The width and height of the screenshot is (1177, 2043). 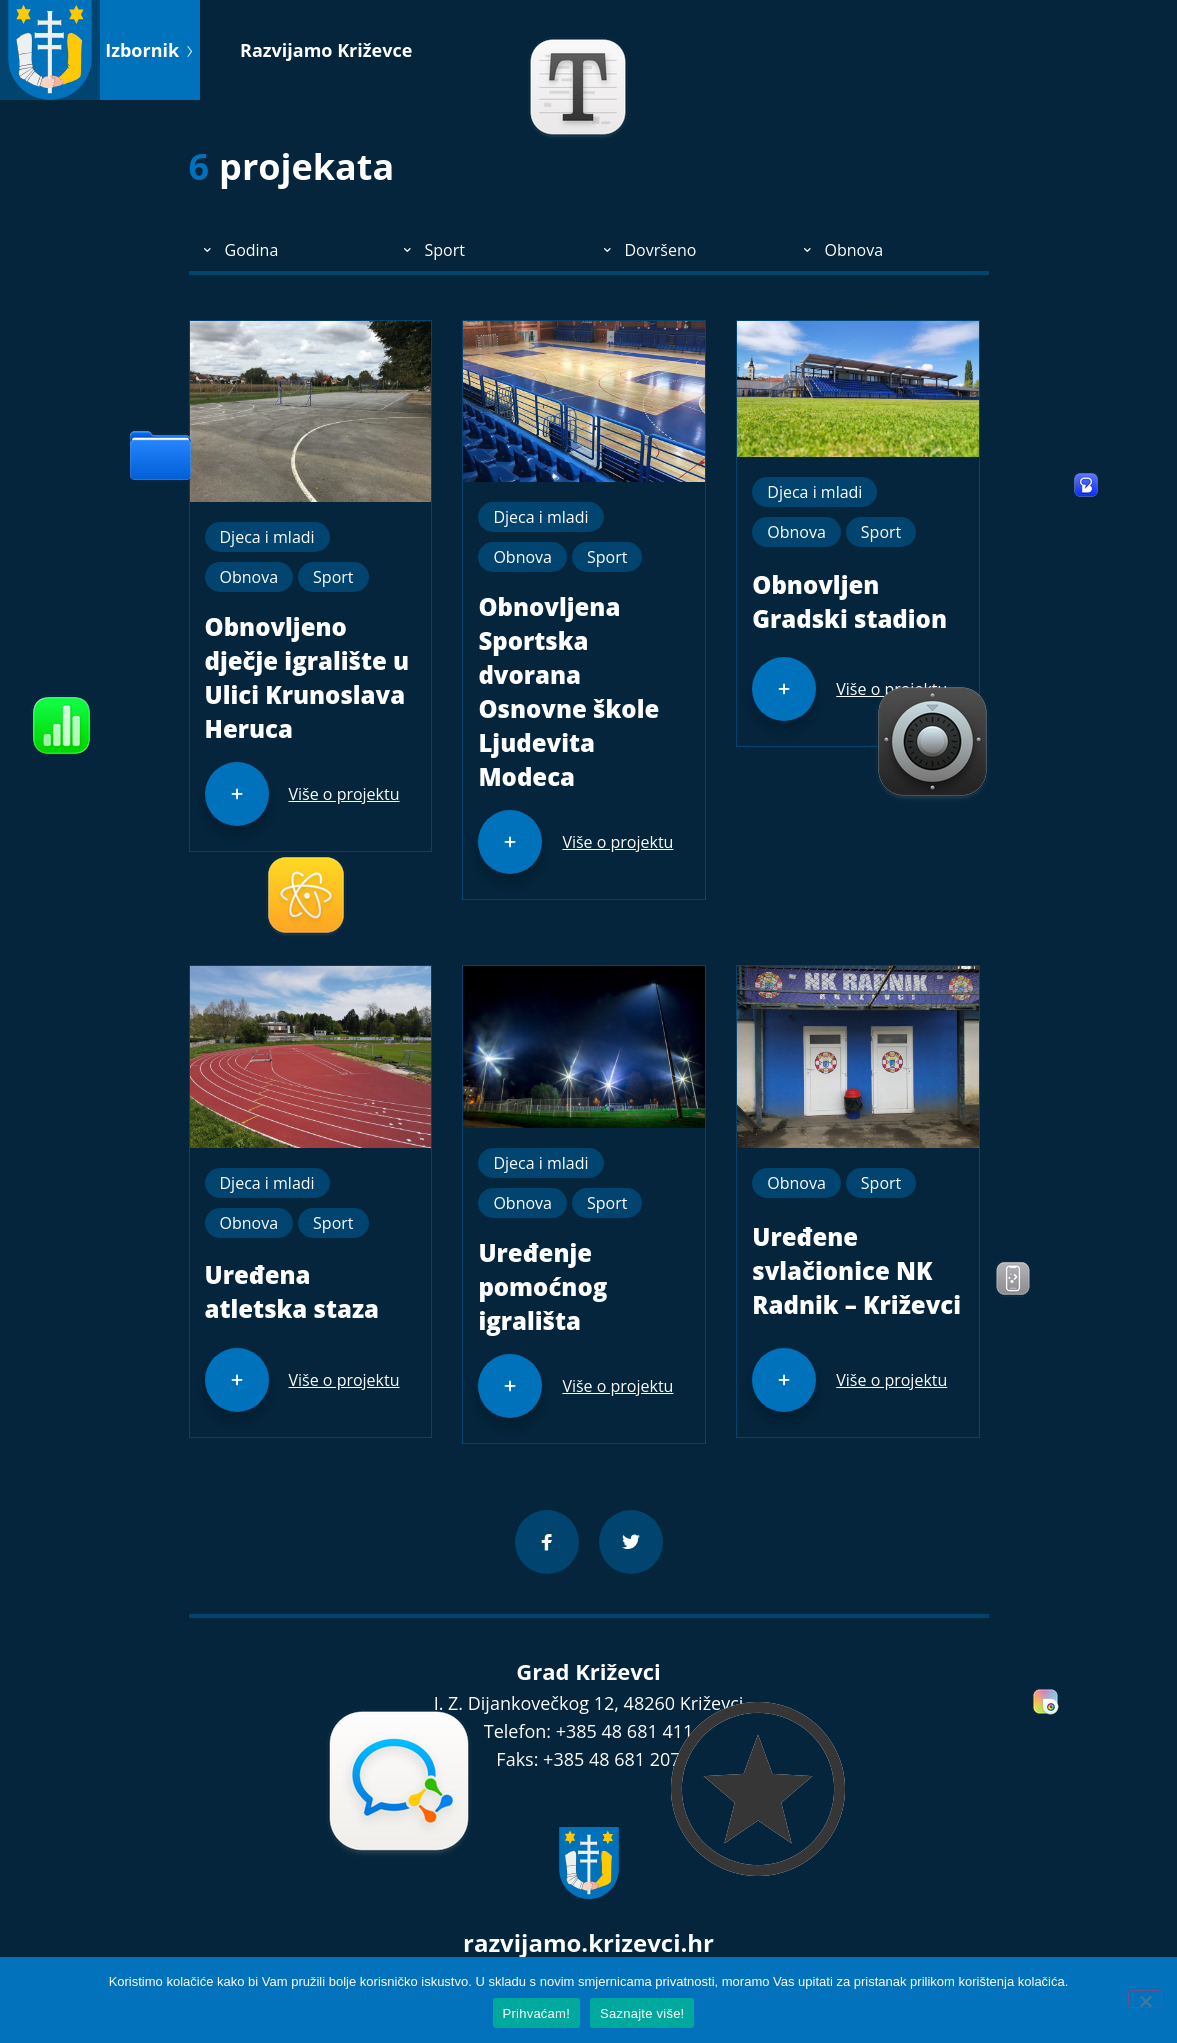 I want to click on open beeper messaging app, so click(x=1086, y=485).